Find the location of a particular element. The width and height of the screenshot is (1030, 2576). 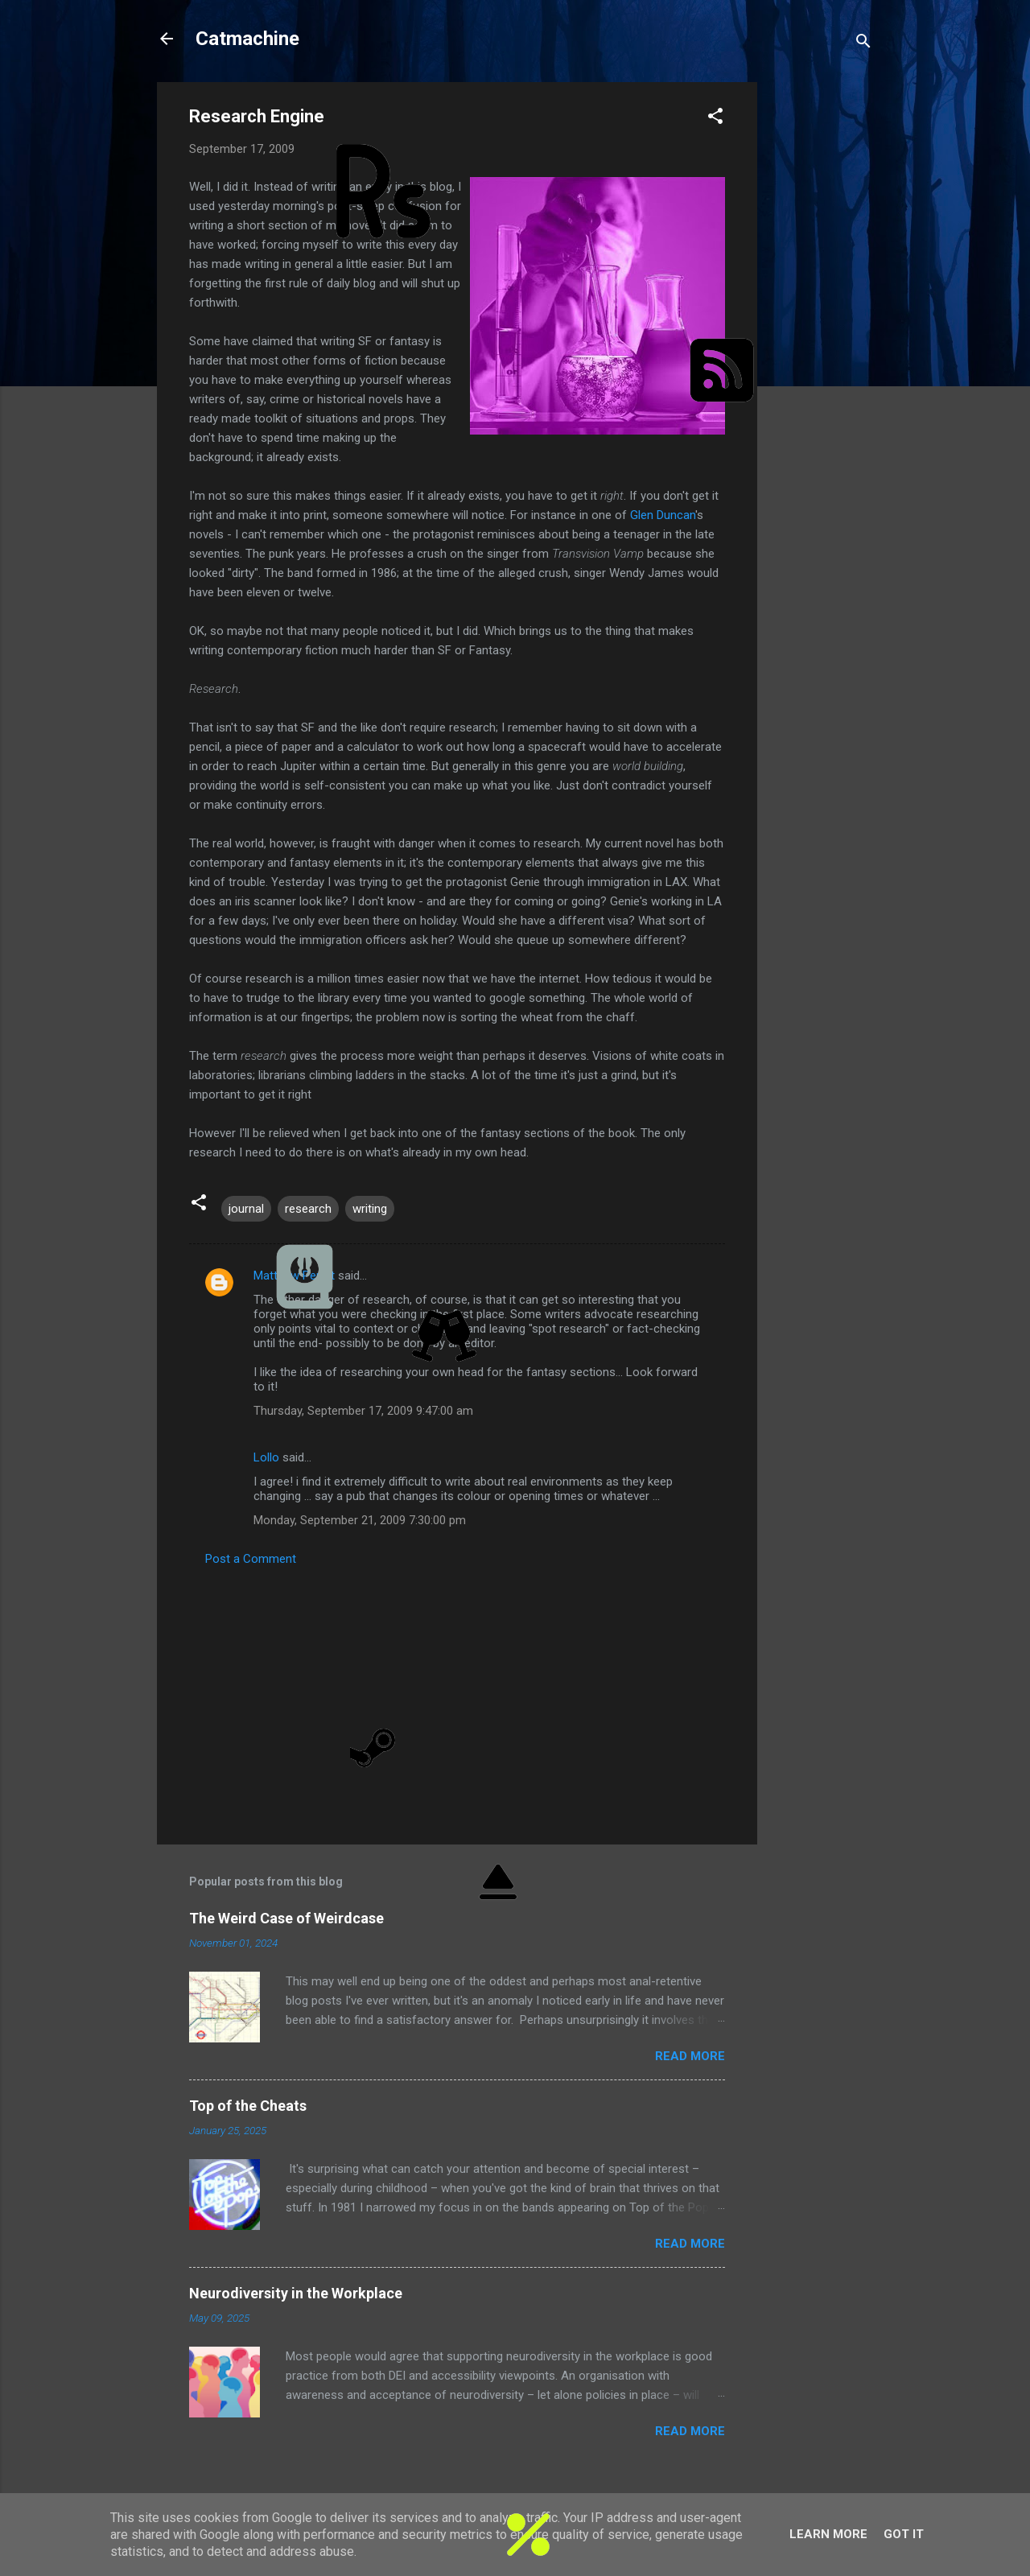

access the journal of the whills or star wars lore reference is located at coordinates (304, 1276).